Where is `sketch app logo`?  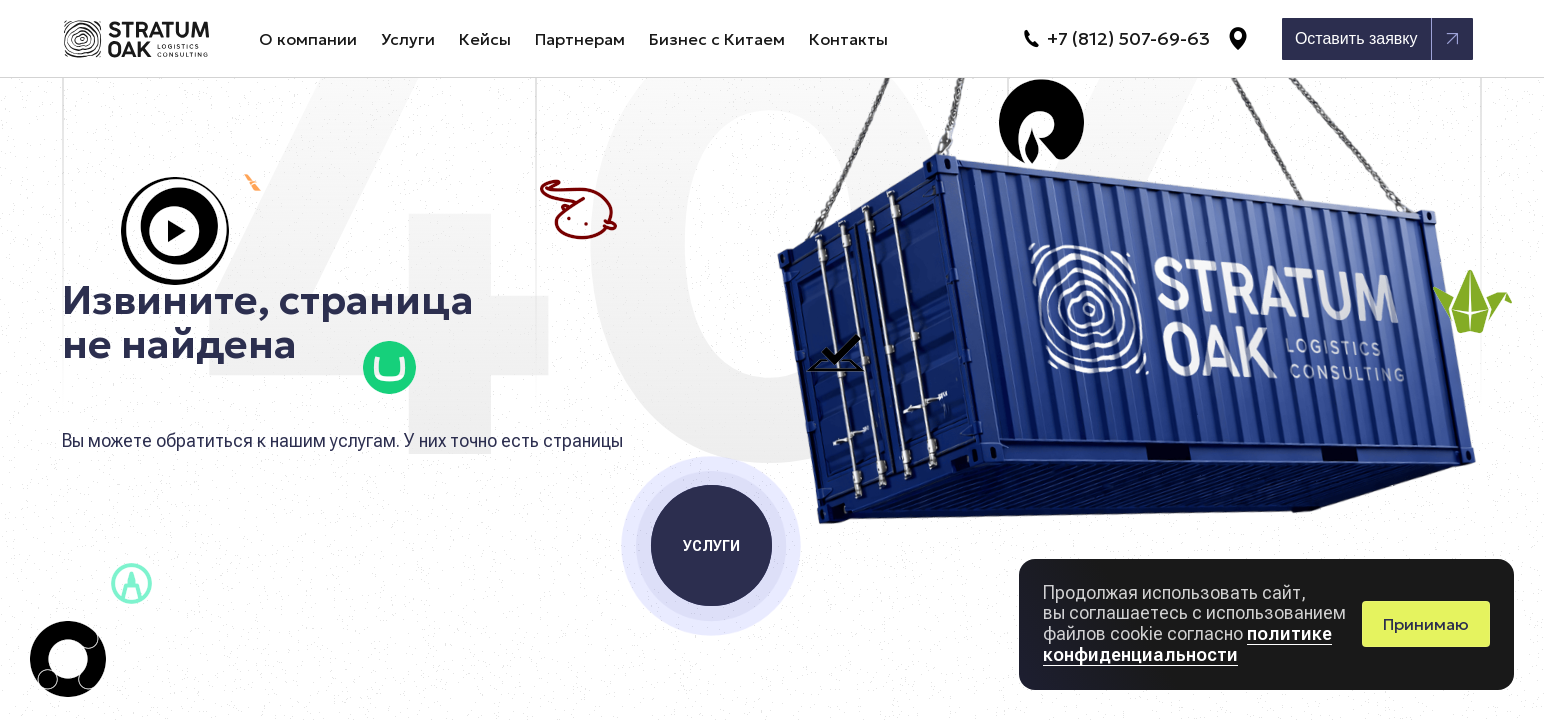
sketch app logo is located at coordinates (131, 583).